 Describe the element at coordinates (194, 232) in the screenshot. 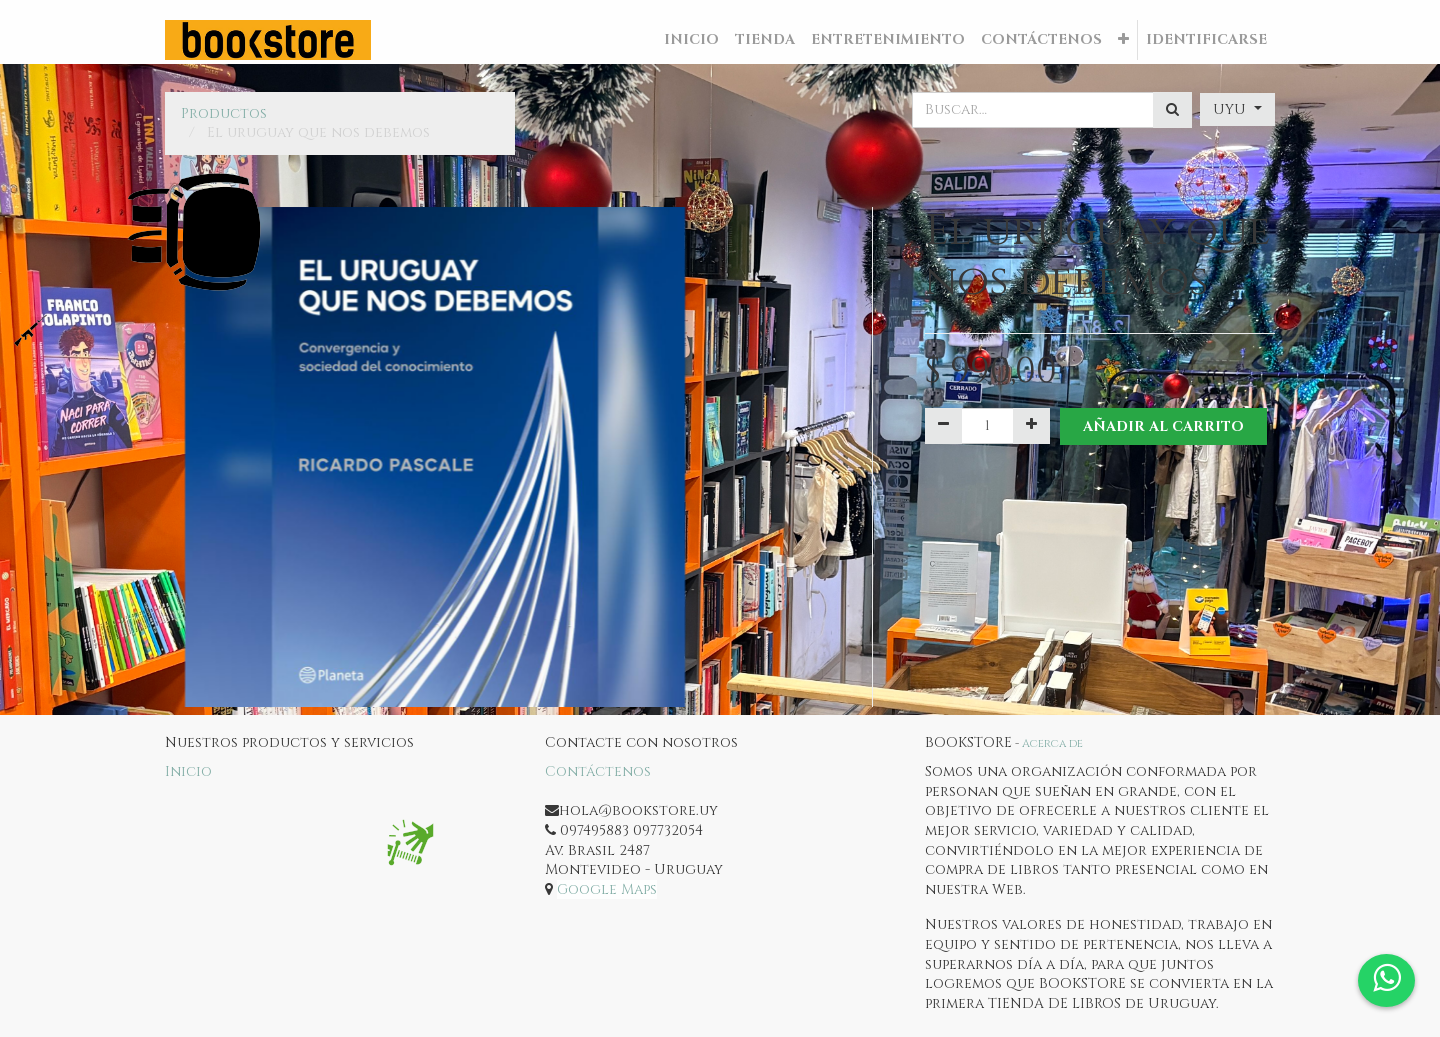

I see `select knee pad equipment for your character` at that location.